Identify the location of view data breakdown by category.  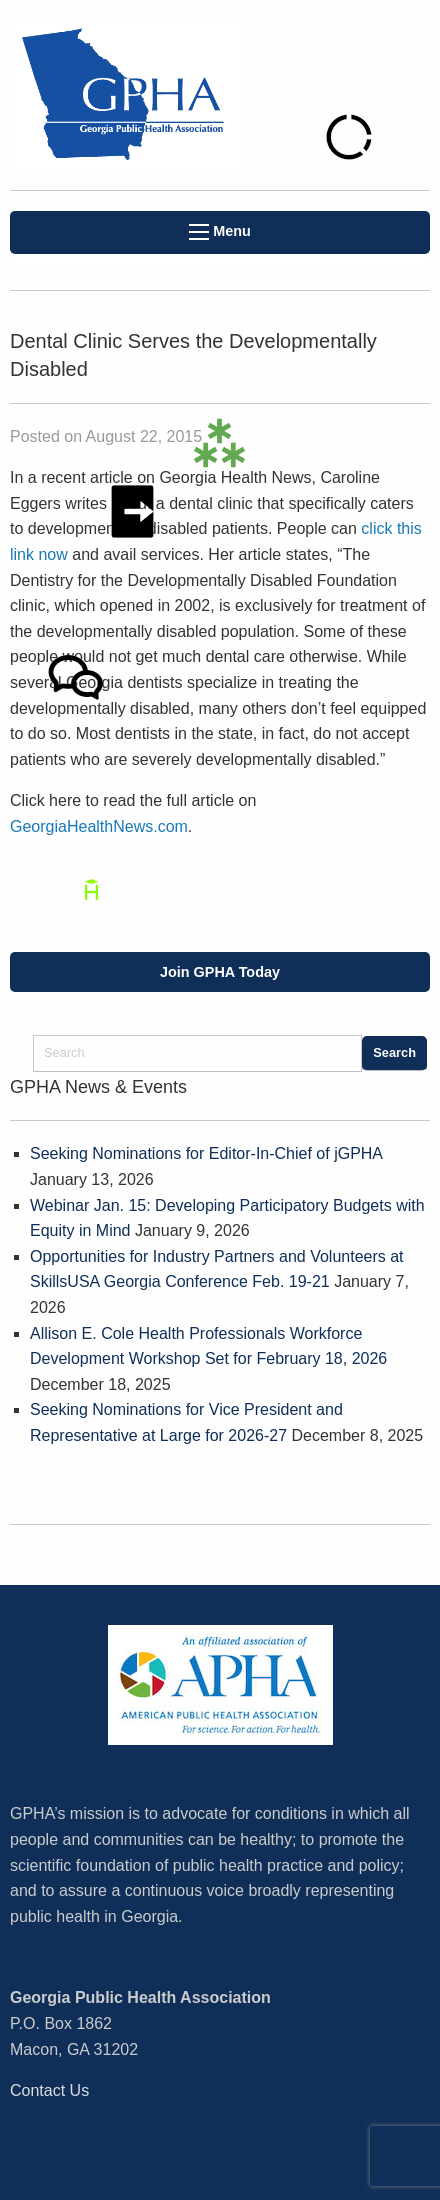
(349, 137).